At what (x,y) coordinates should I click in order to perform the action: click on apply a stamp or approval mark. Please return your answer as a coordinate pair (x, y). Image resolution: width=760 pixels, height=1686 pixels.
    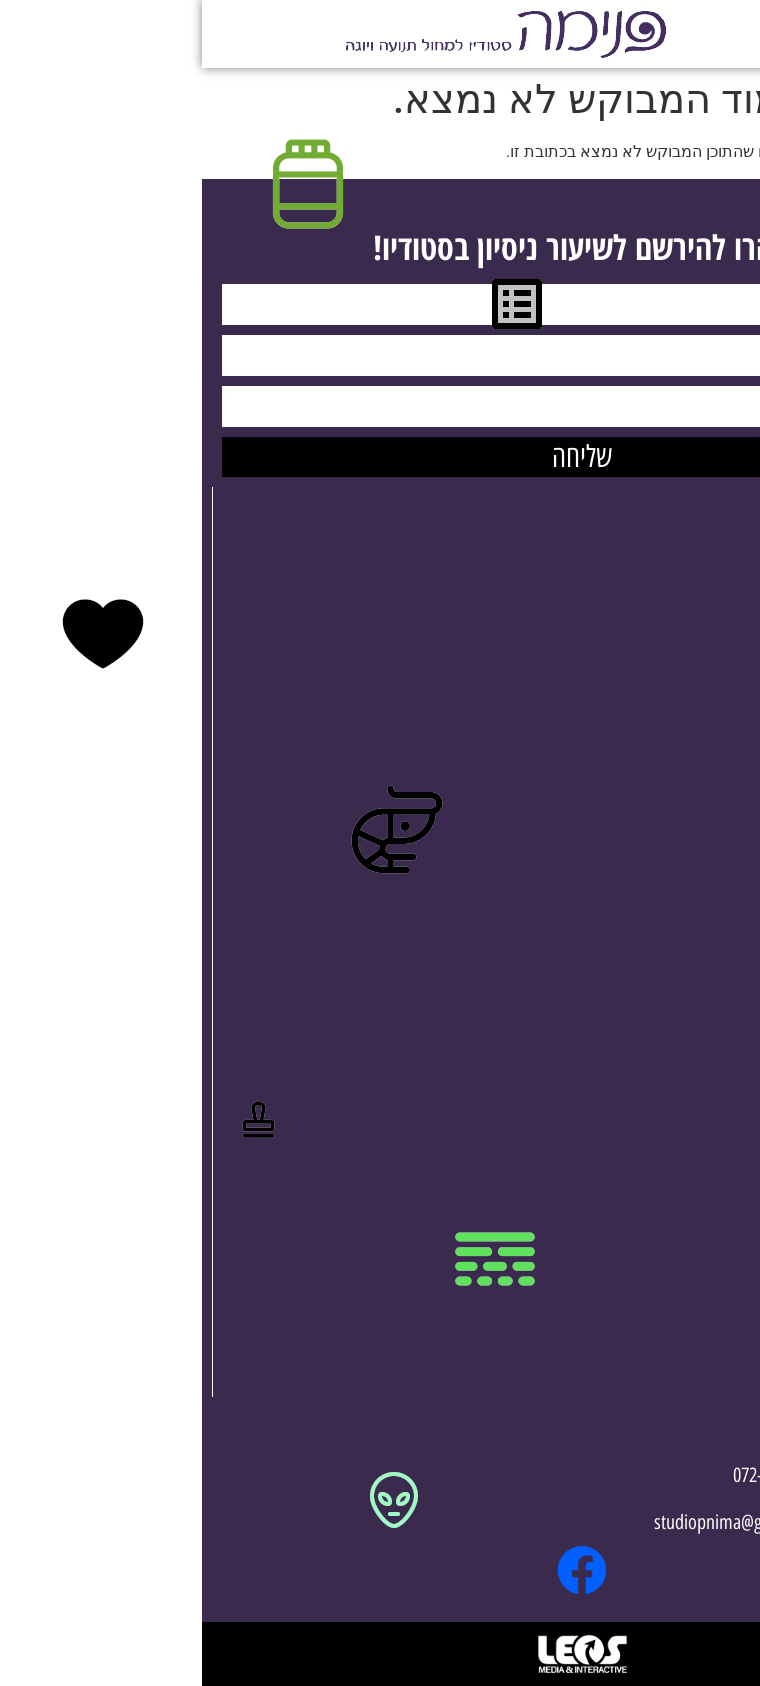
    Looking at the image, I should click on (258, 1120).